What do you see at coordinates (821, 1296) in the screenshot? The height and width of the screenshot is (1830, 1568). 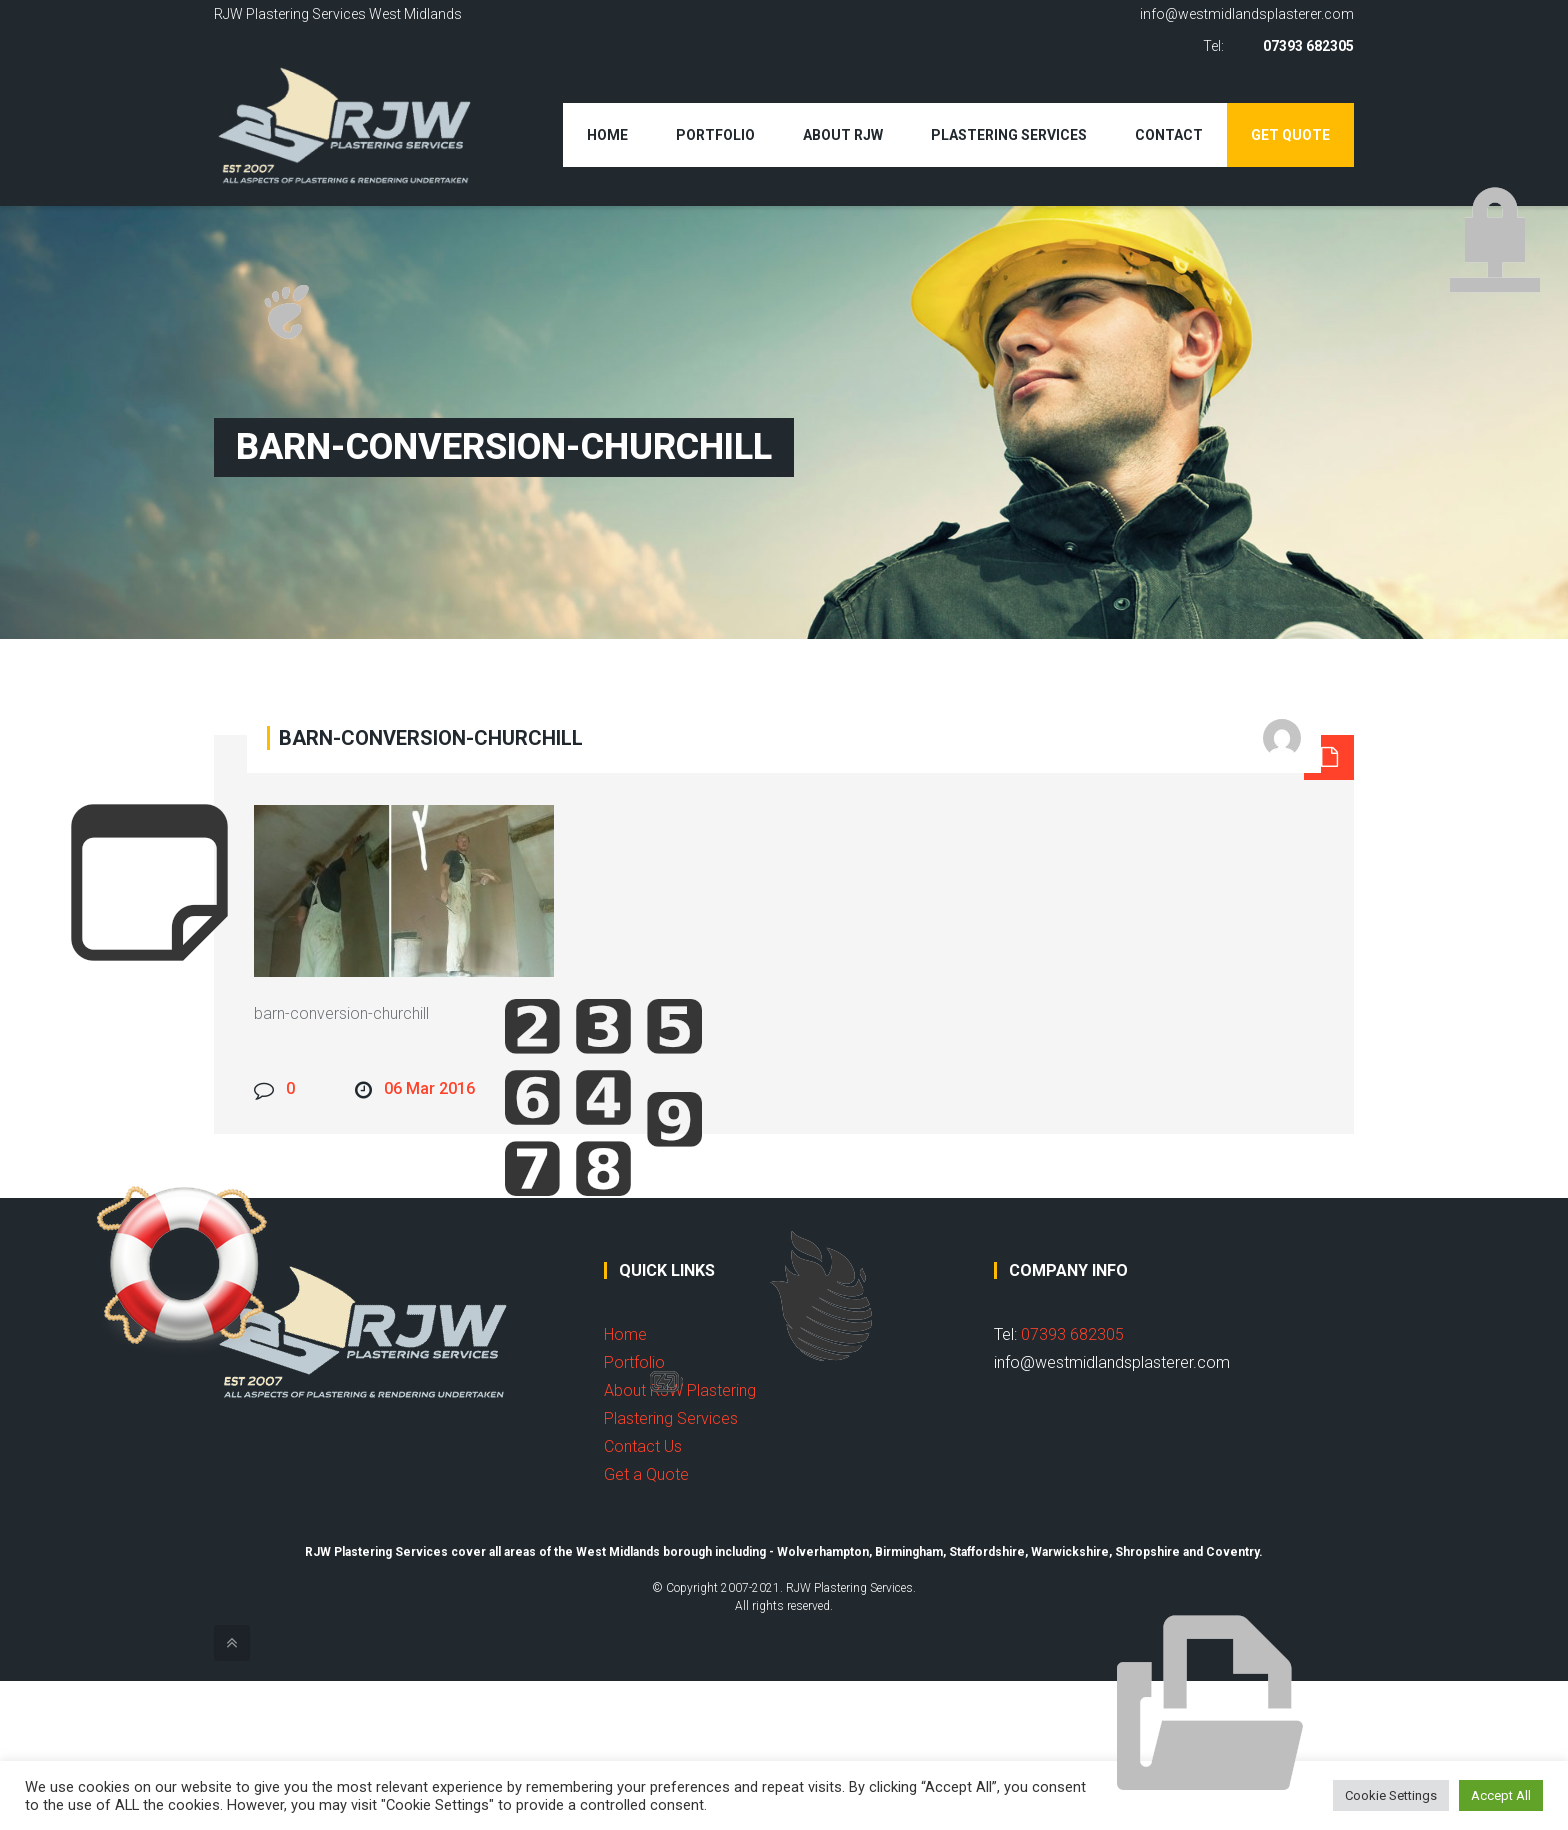 I see `open glade interface designer` at bounding box center [821, 1296].